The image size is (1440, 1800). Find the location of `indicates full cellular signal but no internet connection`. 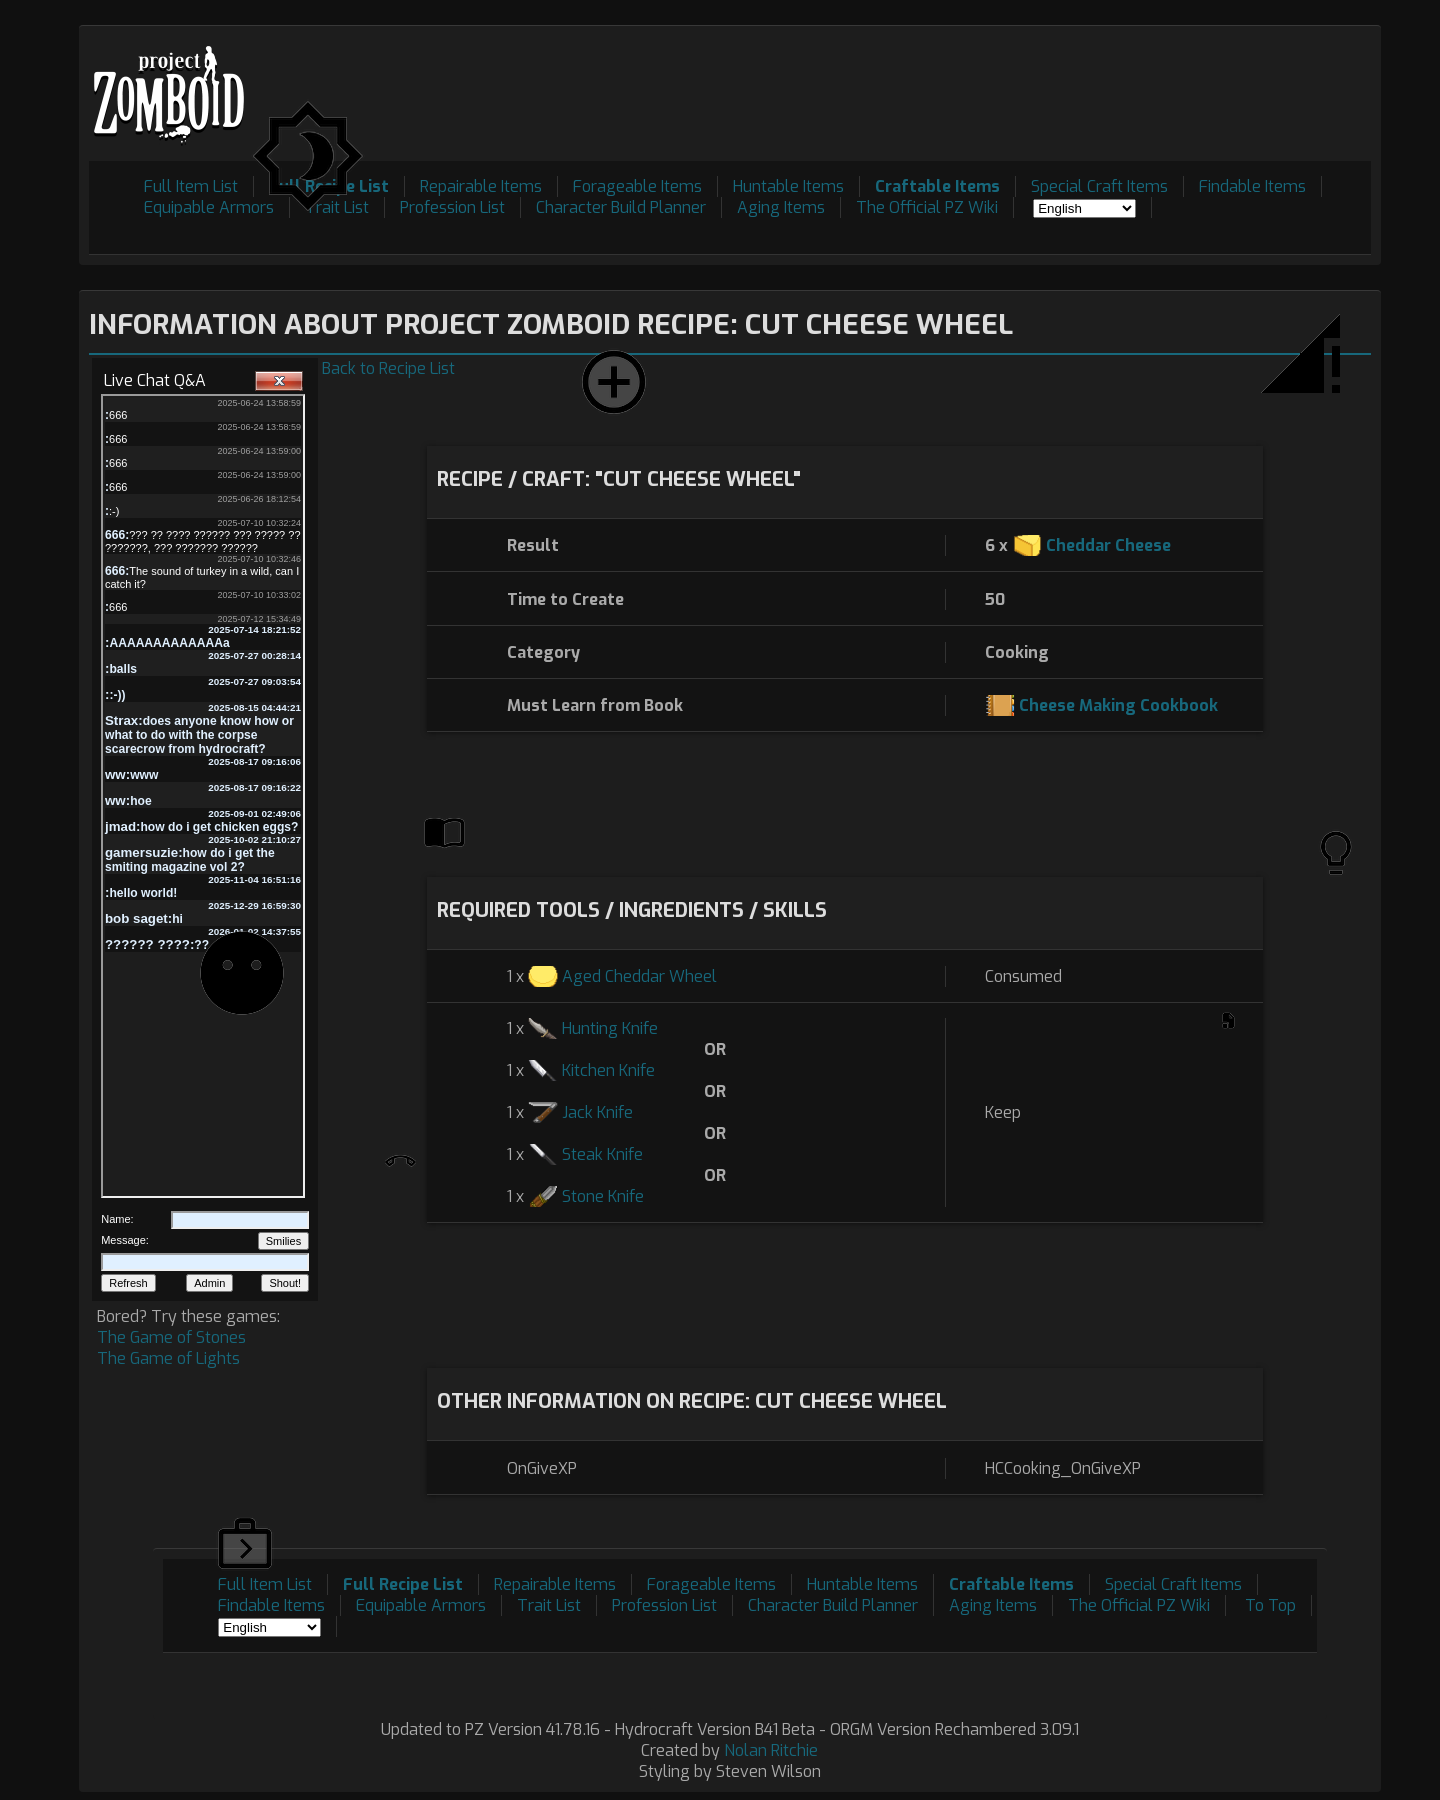

indicates full cellular signal but no internet connection is located at coordinates (1300, 353).